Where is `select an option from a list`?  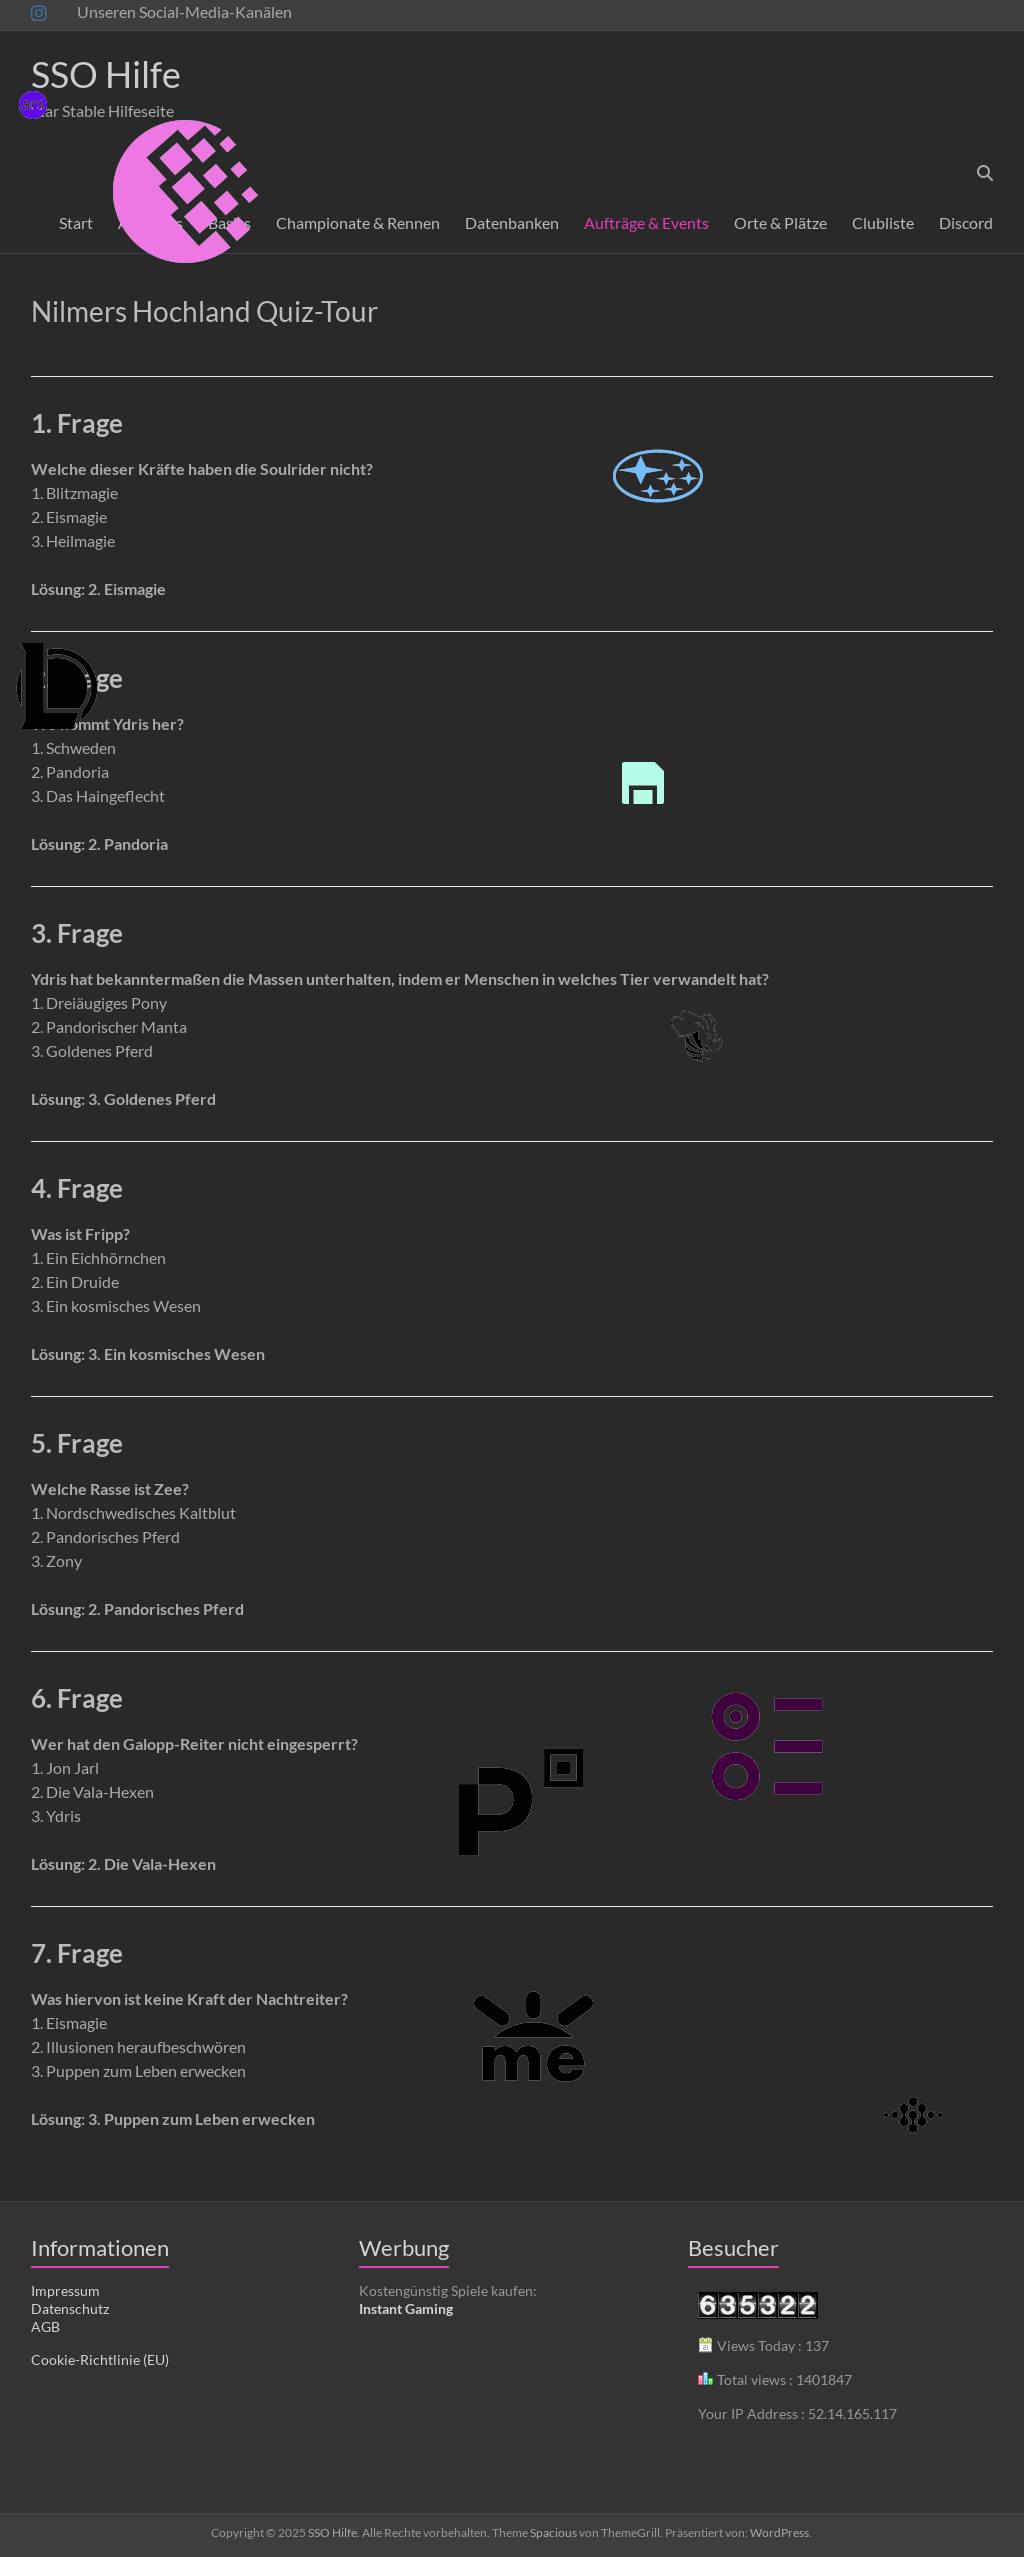 select an option from a list is located at coordinates (768, 1746).